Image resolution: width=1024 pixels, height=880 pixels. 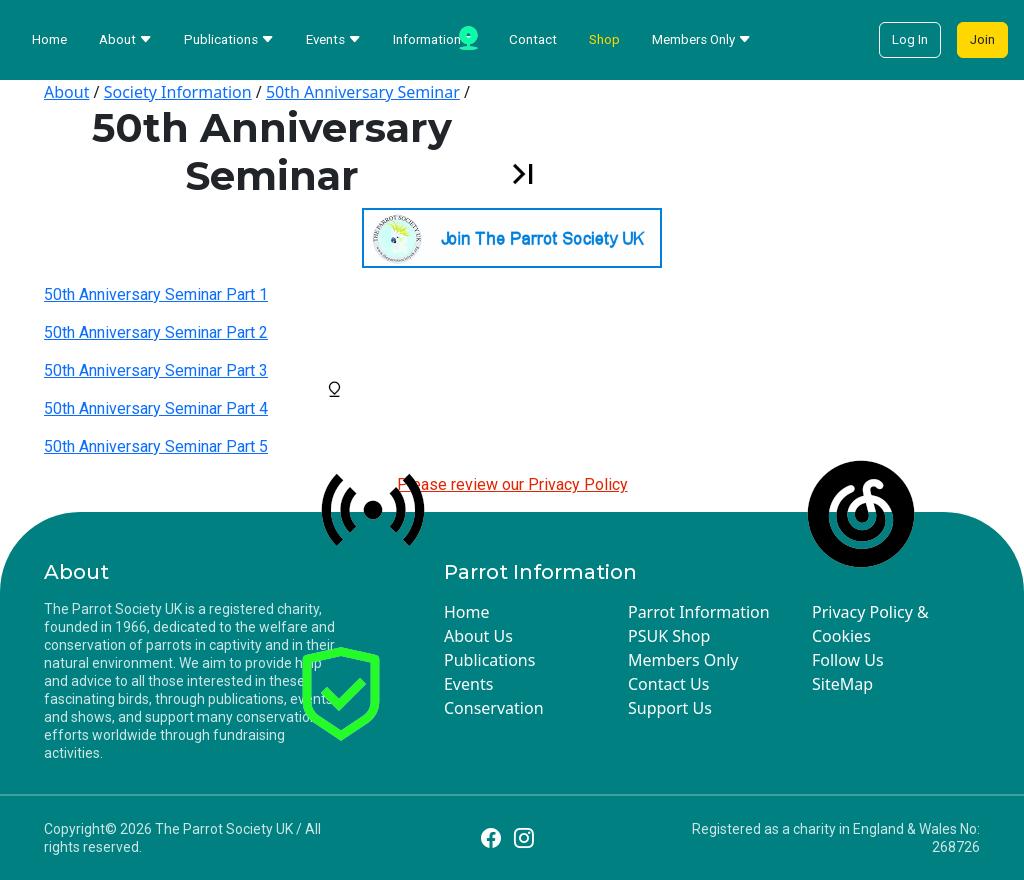 I want to click on mark a location on the map, so click(x=334, y=388).